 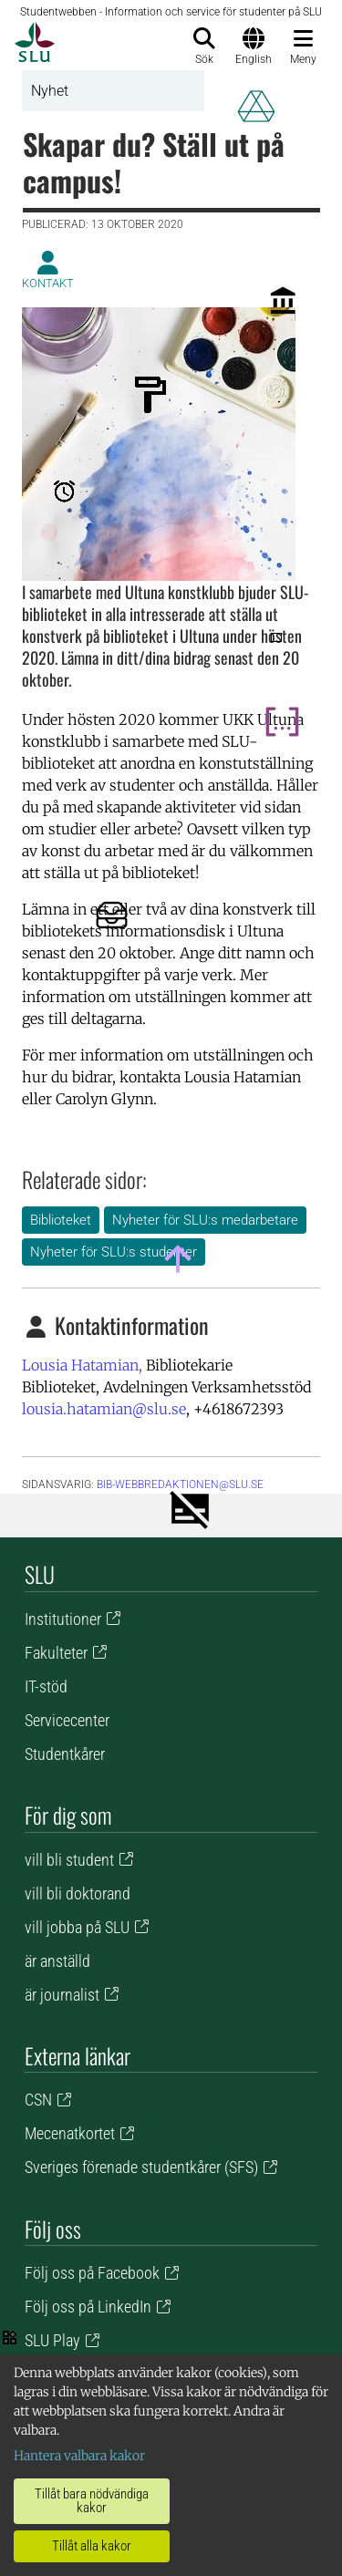 I want to click on contains or groups related content, so click(x=282, y=721).